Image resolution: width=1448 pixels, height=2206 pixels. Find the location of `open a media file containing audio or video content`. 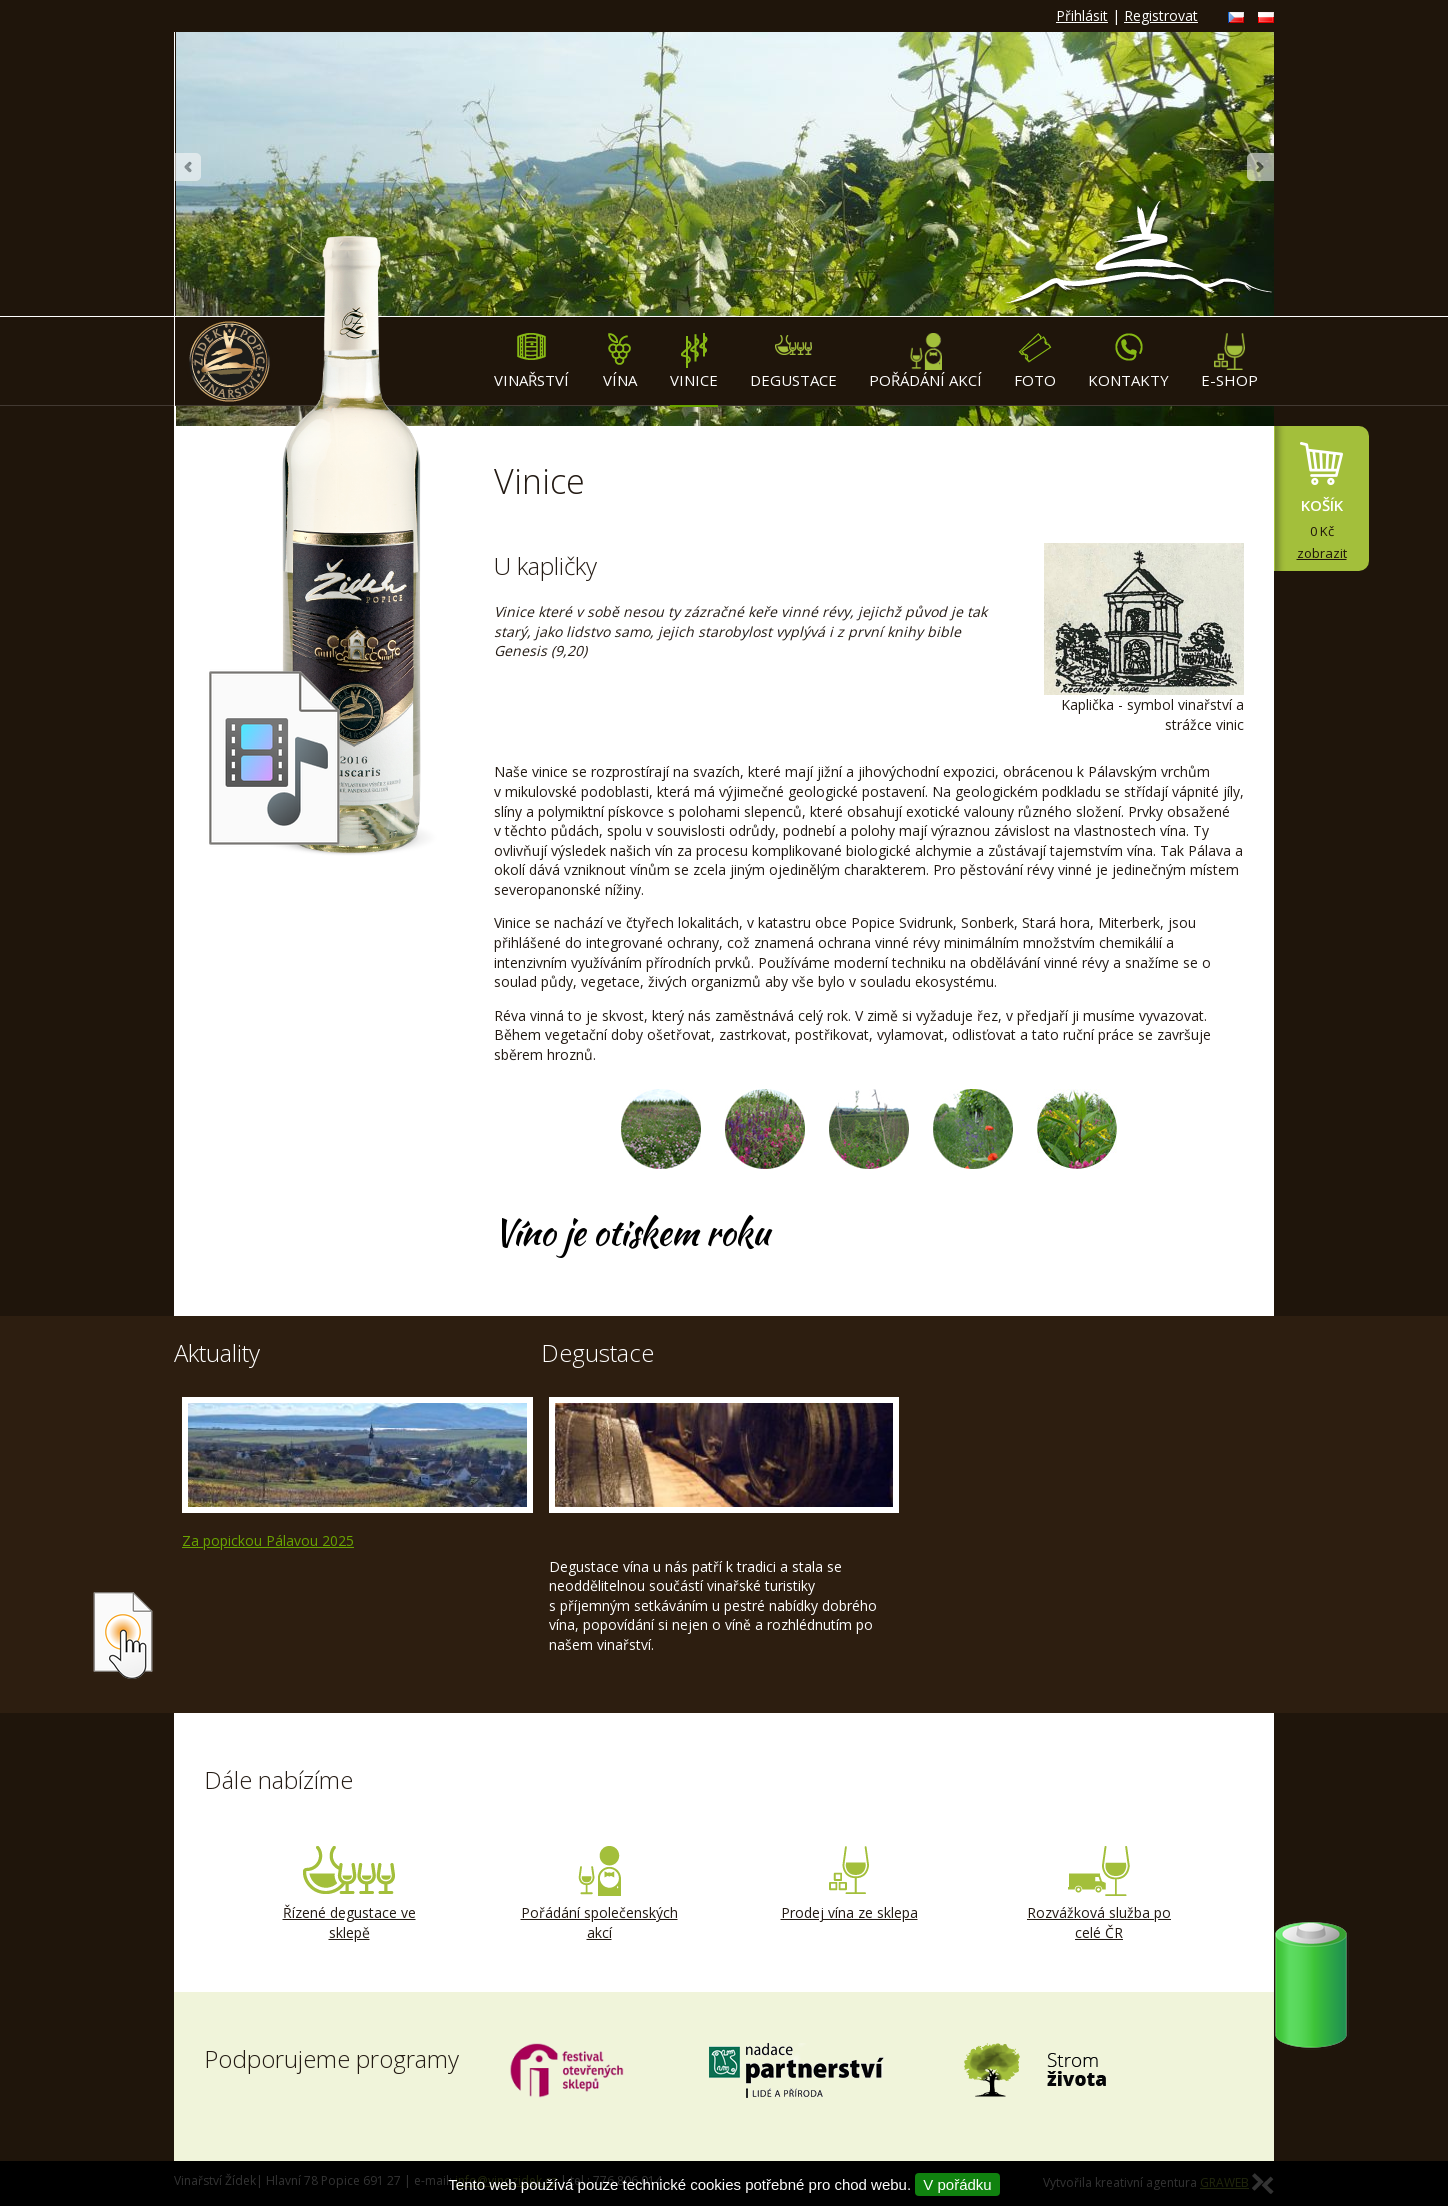

open a media file containing audio or video content is located at coordinates (274, 758).